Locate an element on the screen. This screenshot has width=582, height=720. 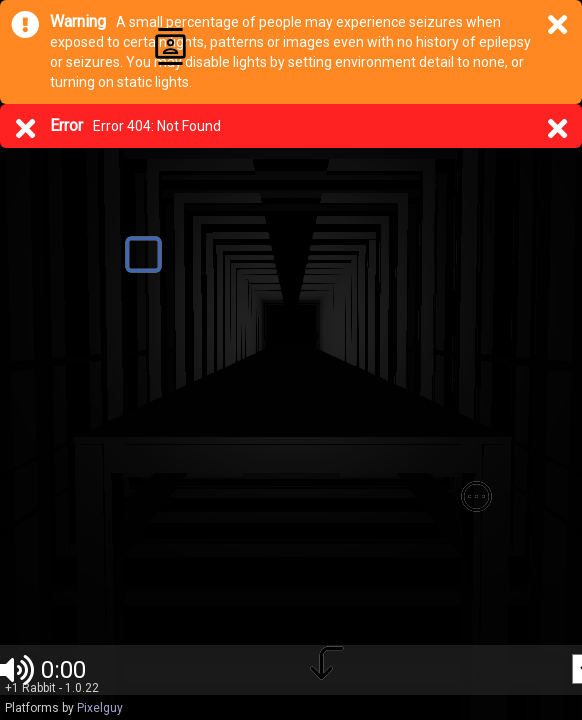
view more options is located at coordinates (476, 496).